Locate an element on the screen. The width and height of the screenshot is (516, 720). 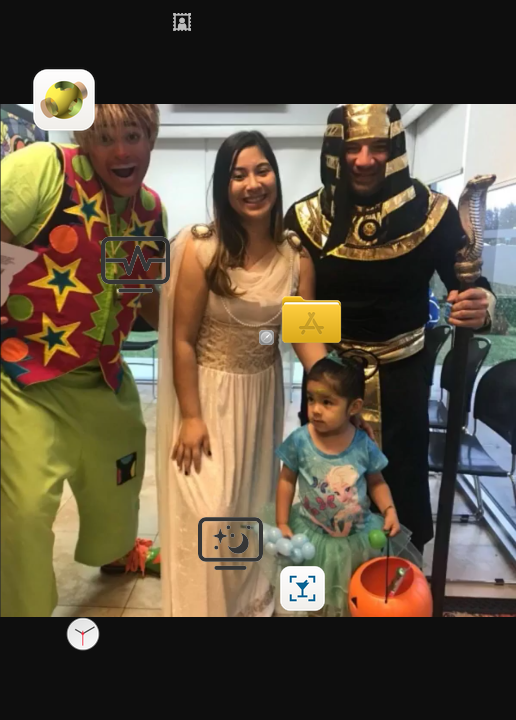
access device diagnostics and system health is located at coordinates (135, 262).